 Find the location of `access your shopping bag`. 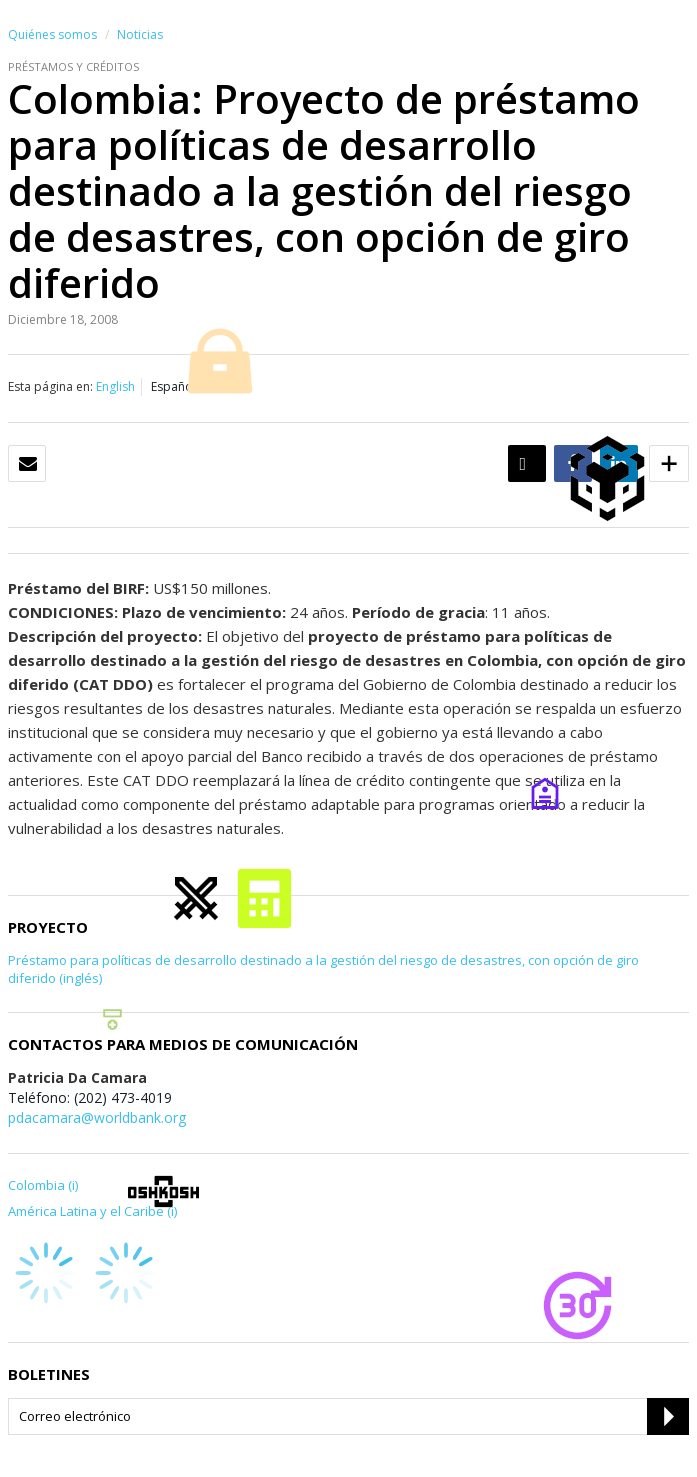

access your shopping bag is located at coordinates (220, 361).